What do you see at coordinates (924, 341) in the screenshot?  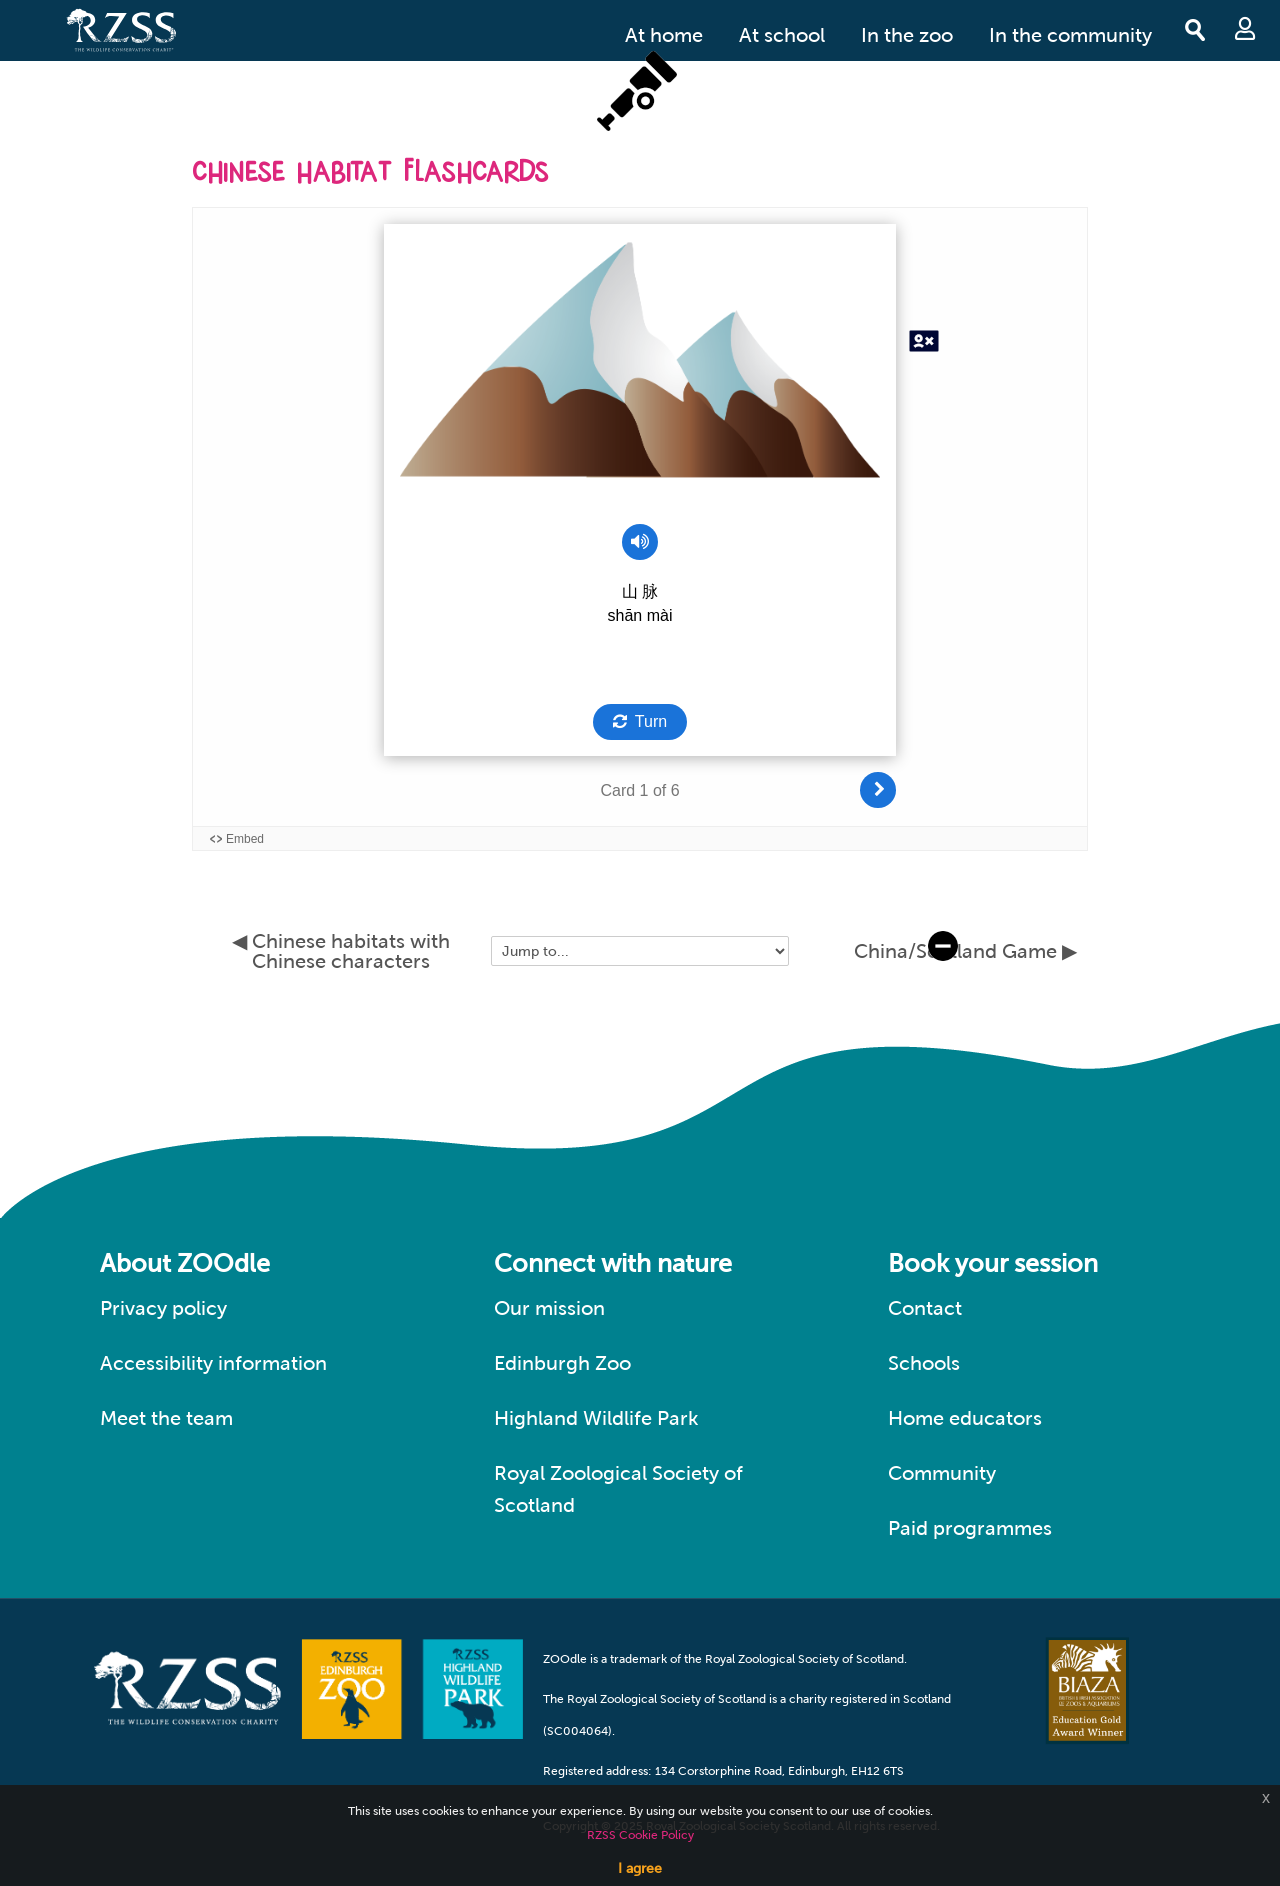 I see `indicates an expired pass or credential` at bounding box center [924, 341].